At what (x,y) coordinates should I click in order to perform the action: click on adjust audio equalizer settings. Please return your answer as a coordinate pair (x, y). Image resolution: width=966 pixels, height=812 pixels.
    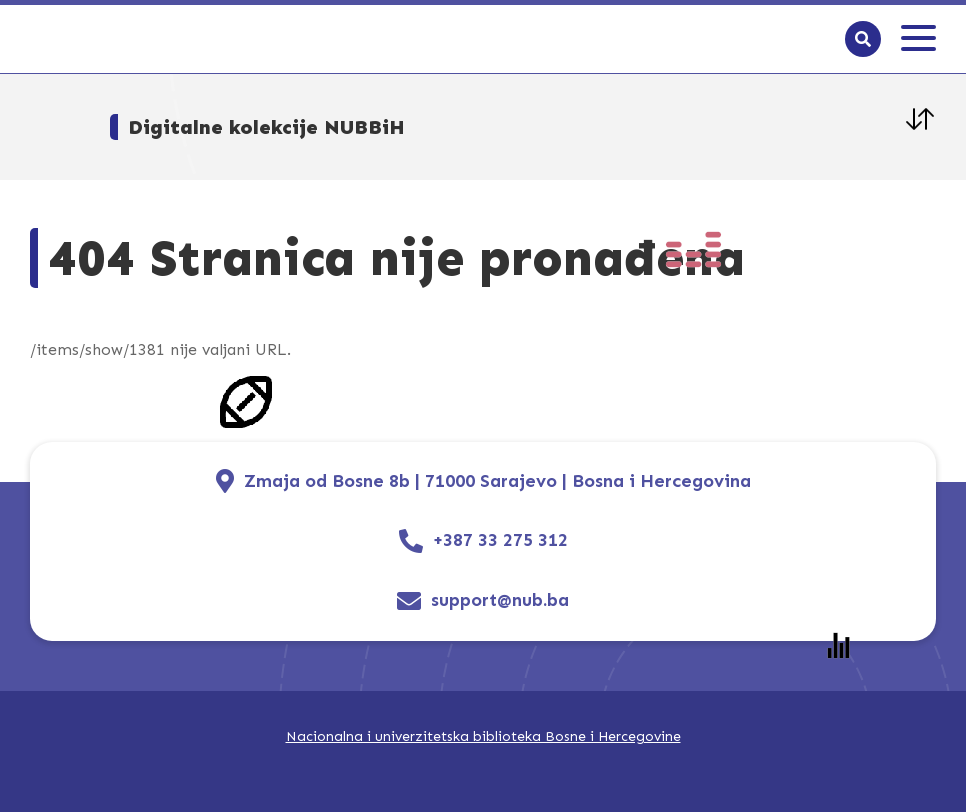
    Looking at the image, I should click on (693, 249).